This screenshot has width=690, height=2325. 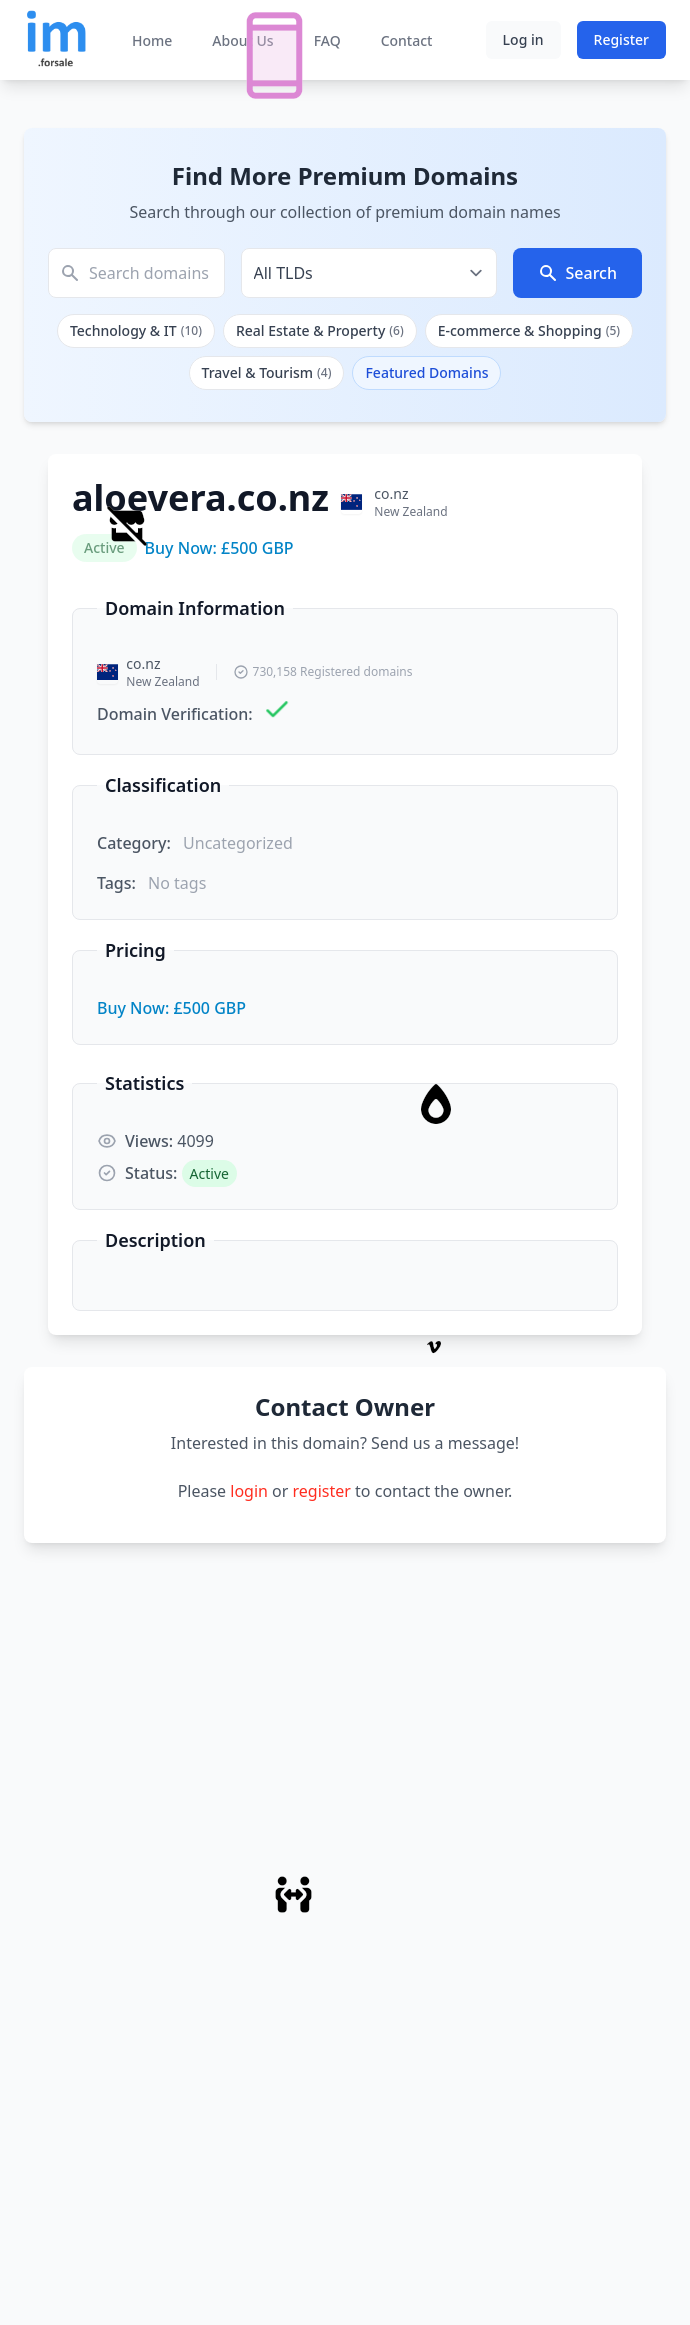 What do you see at coordinates (127, 526) in the screenshot?
I see `indicates a store or shop is closed` at bounding box center [127, 526].